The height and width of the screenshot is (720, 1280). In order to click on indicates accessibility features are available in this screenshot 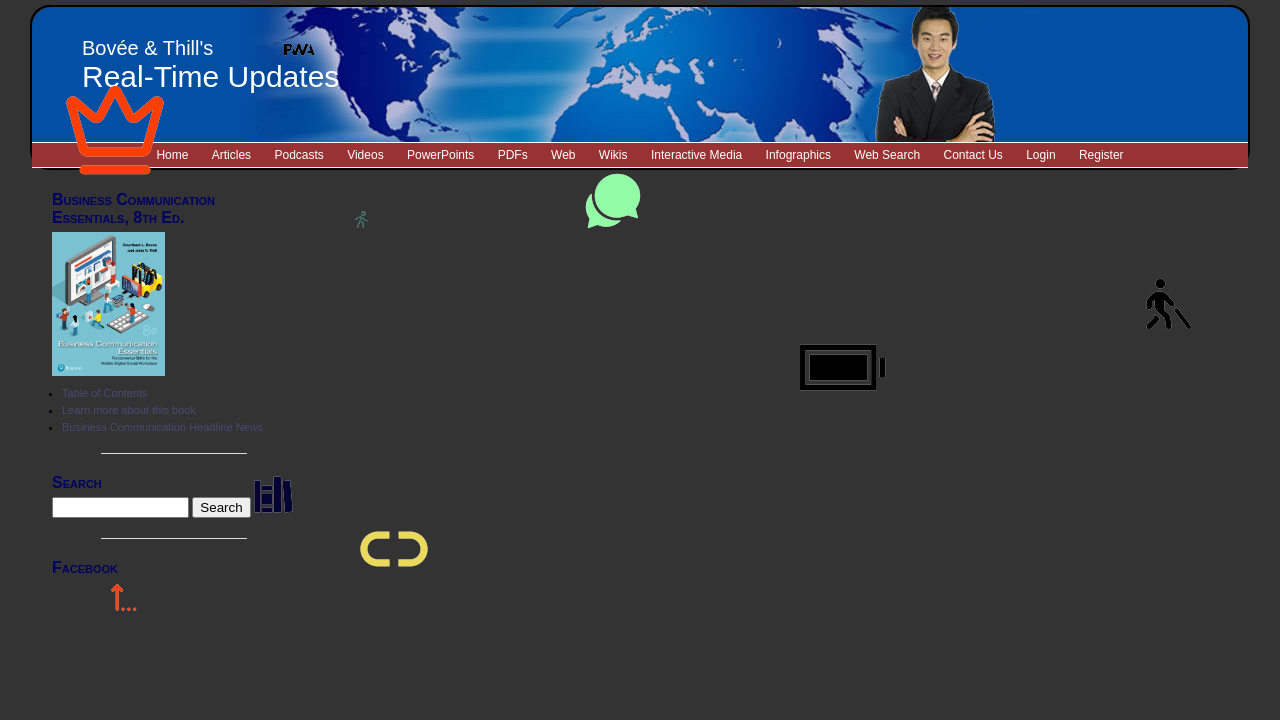, I will do `click(1166, 304)`.